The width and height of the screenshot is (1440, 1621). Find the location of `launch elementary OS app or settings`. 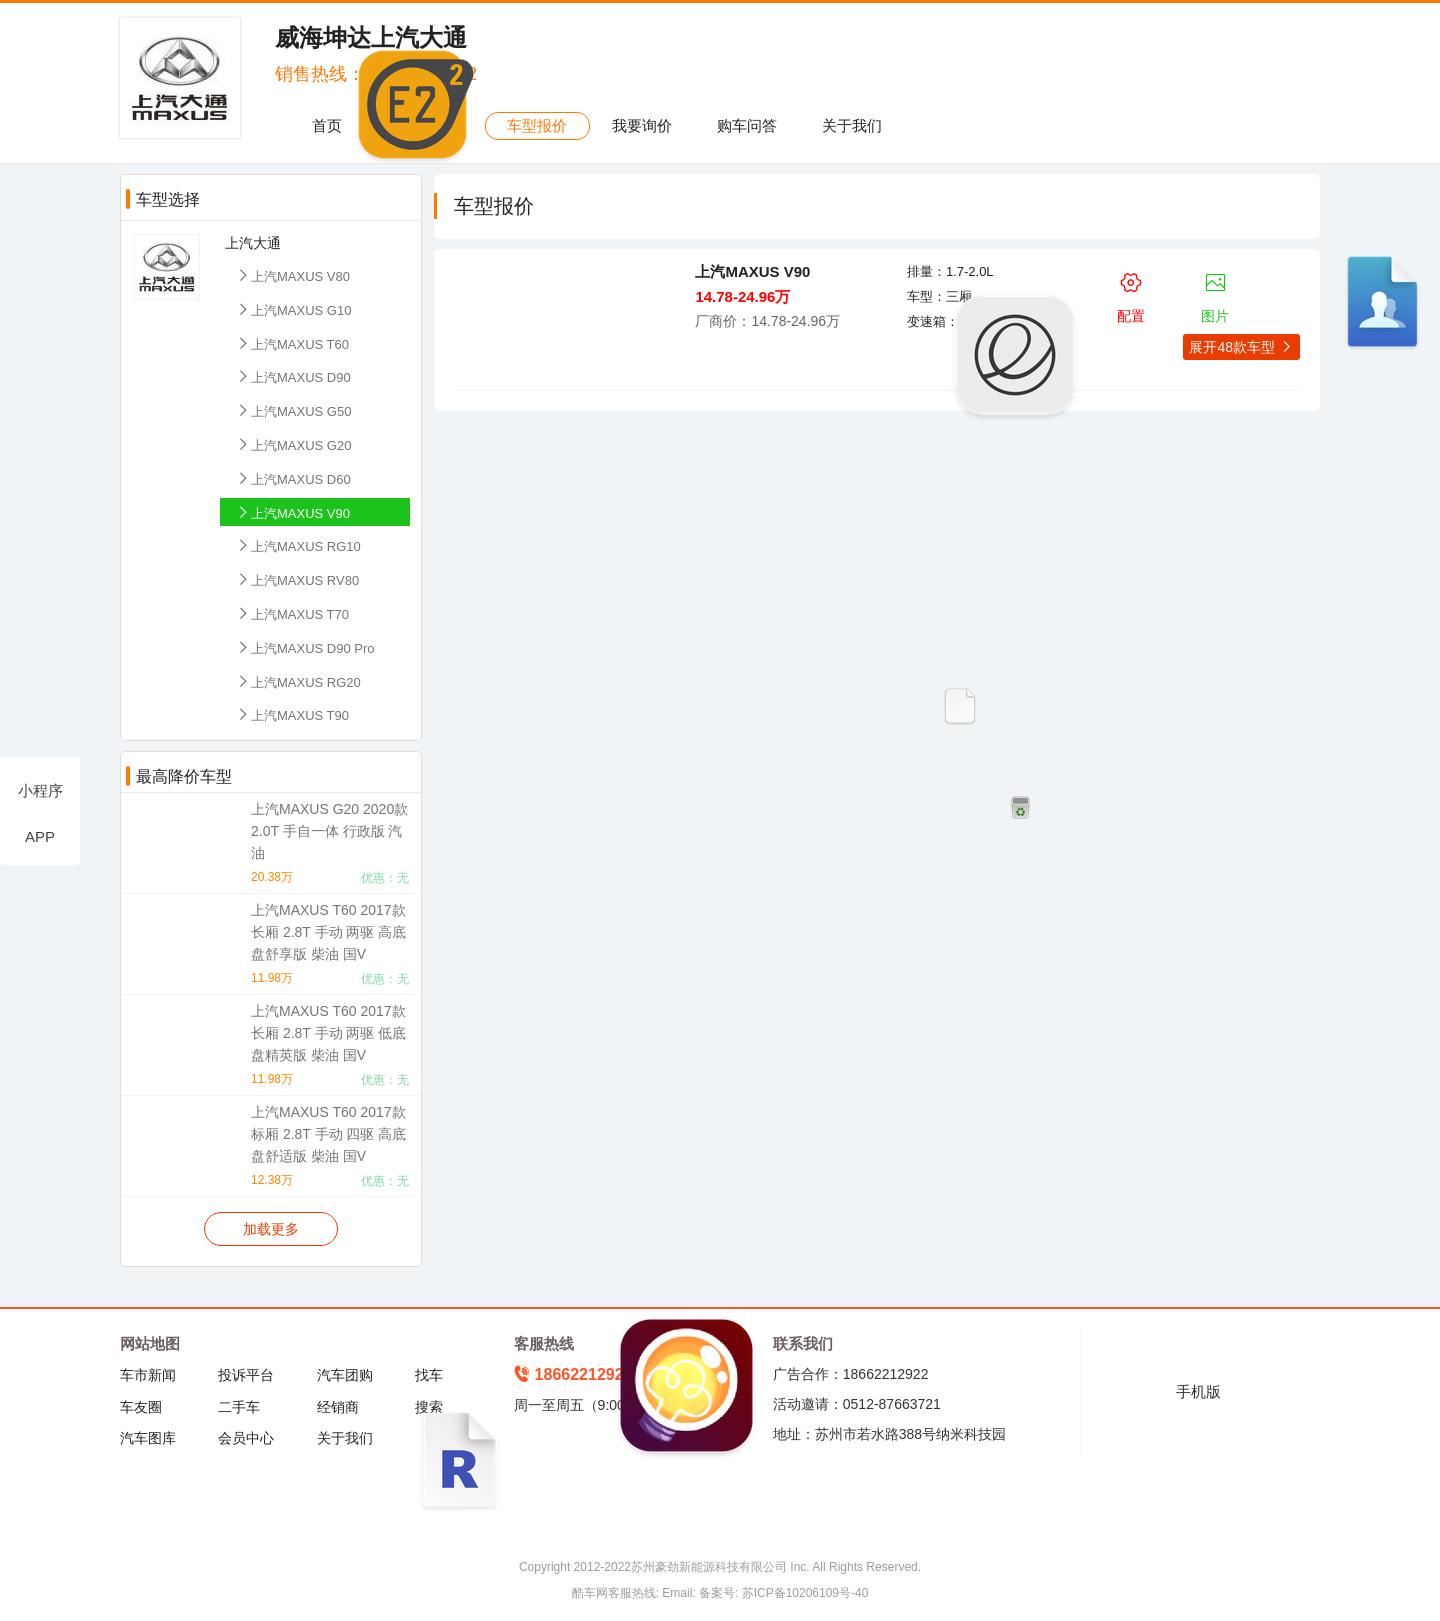

launch elementary OS app or settings is located at coordinates (1015, 355).